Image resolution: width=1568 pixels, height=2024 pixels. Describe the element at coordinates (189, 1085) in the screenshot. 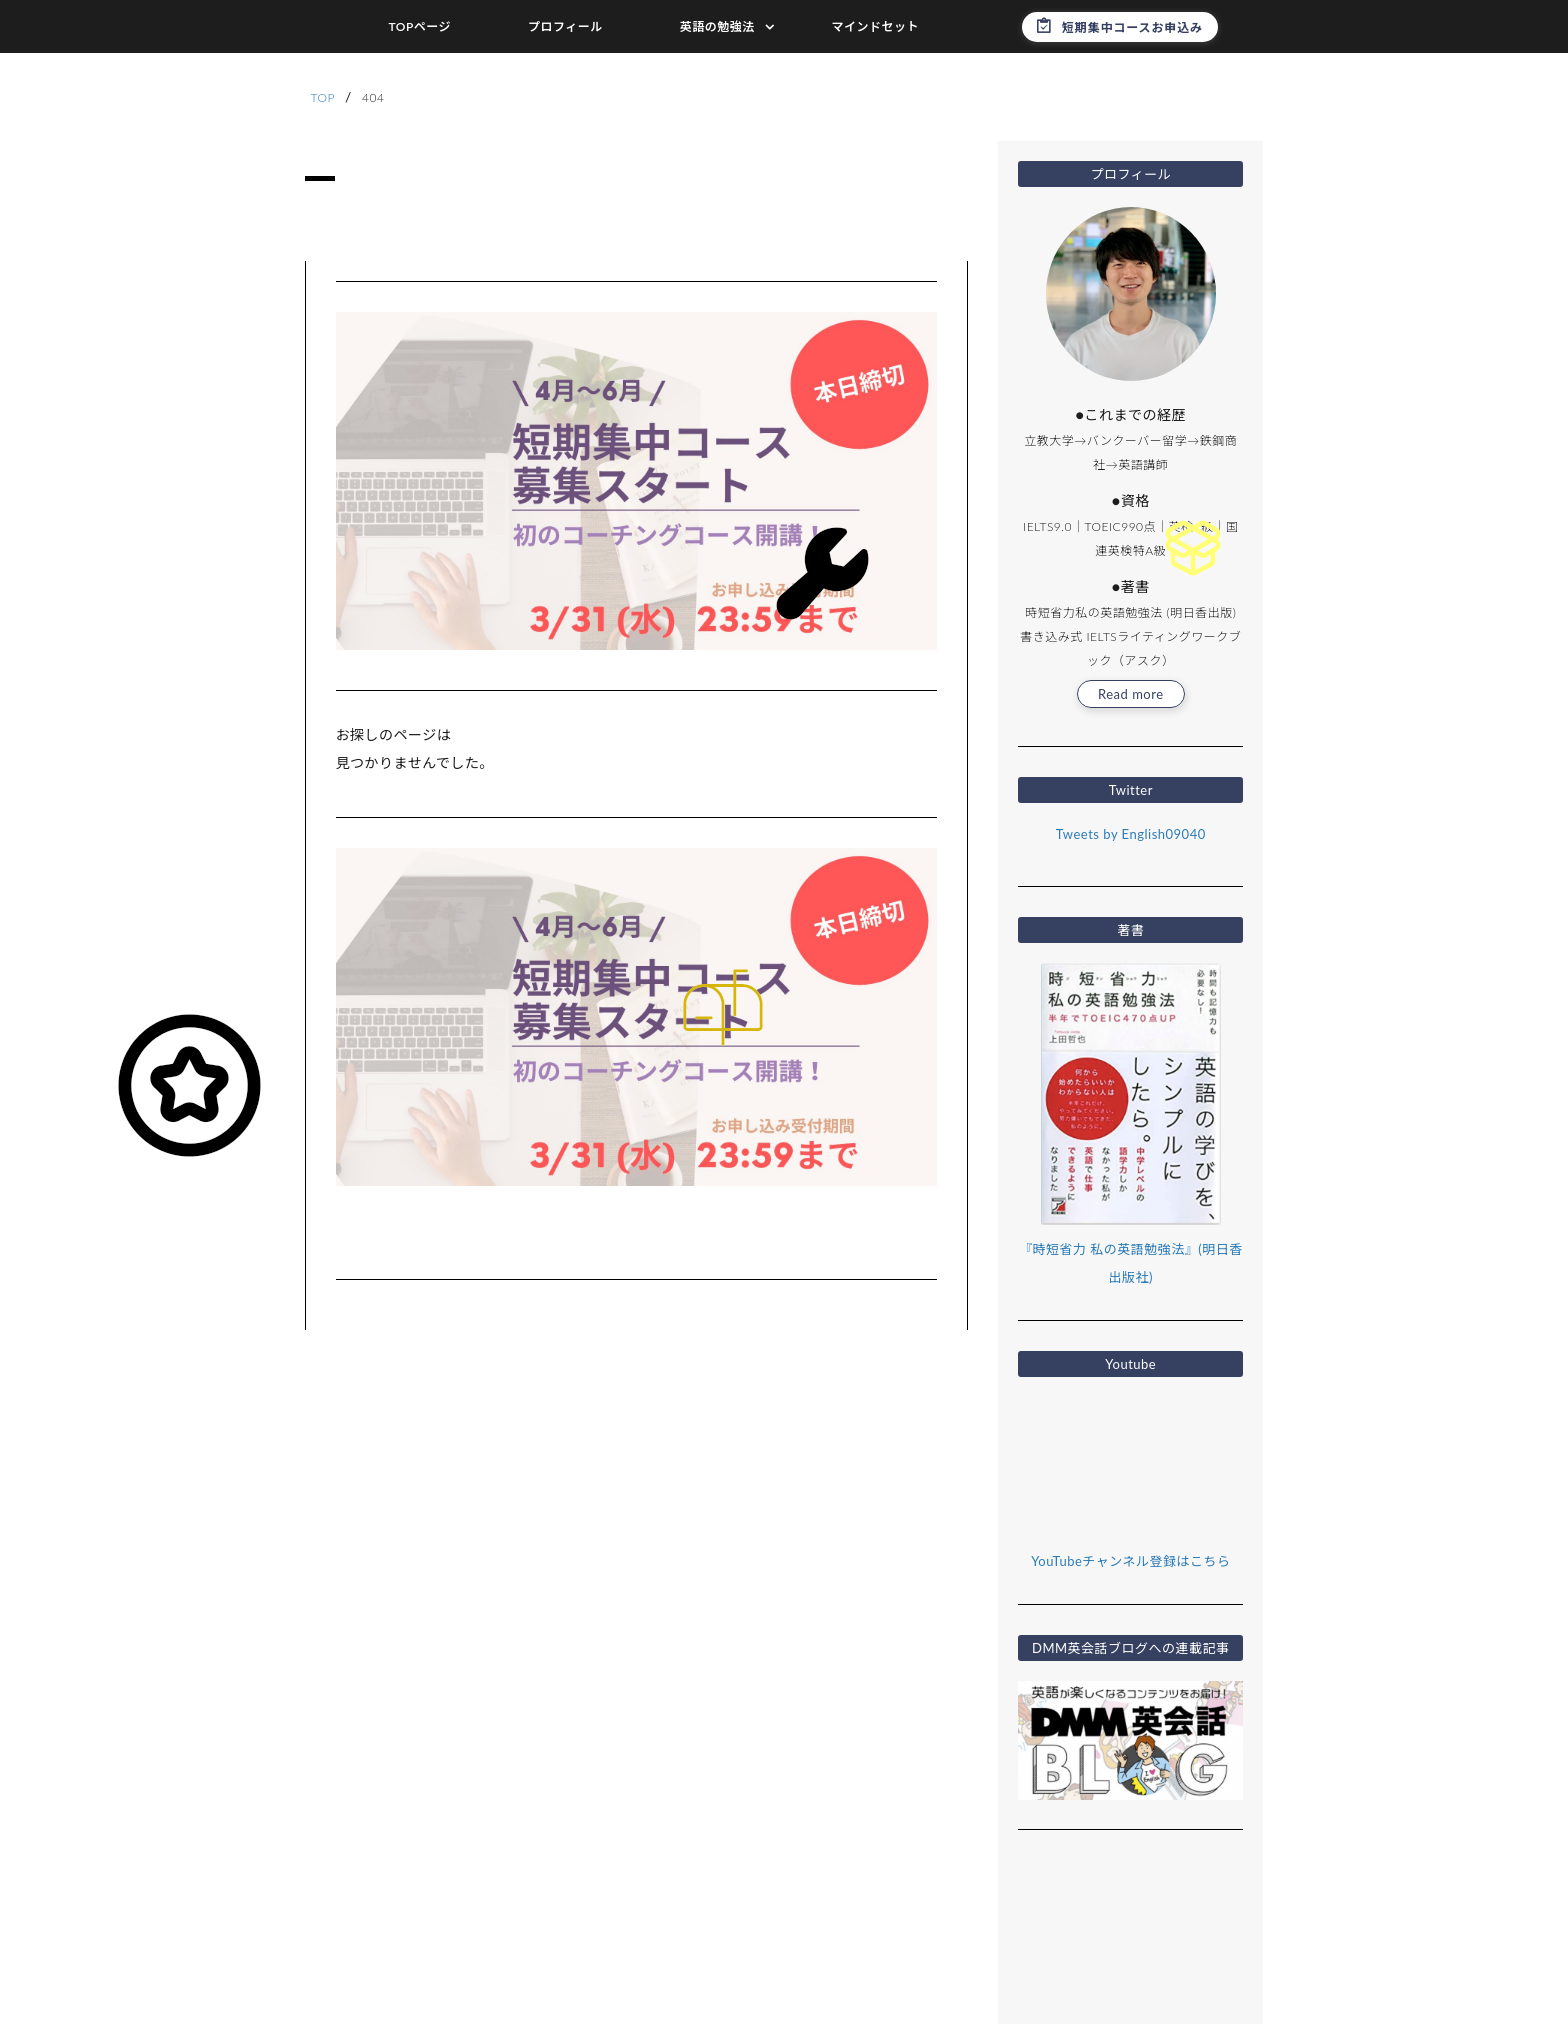

I see `add to favorites` at that location.